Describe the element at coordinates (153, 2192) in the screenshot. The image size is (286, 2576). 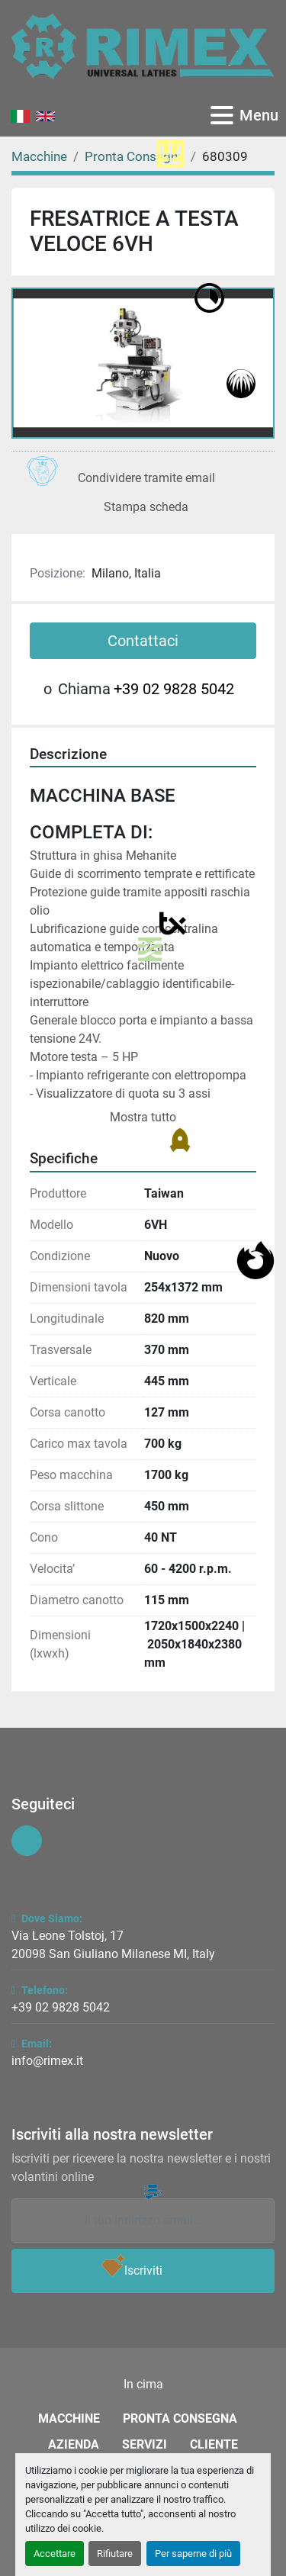
I see `apache dolphinscheduler logo` at that location.